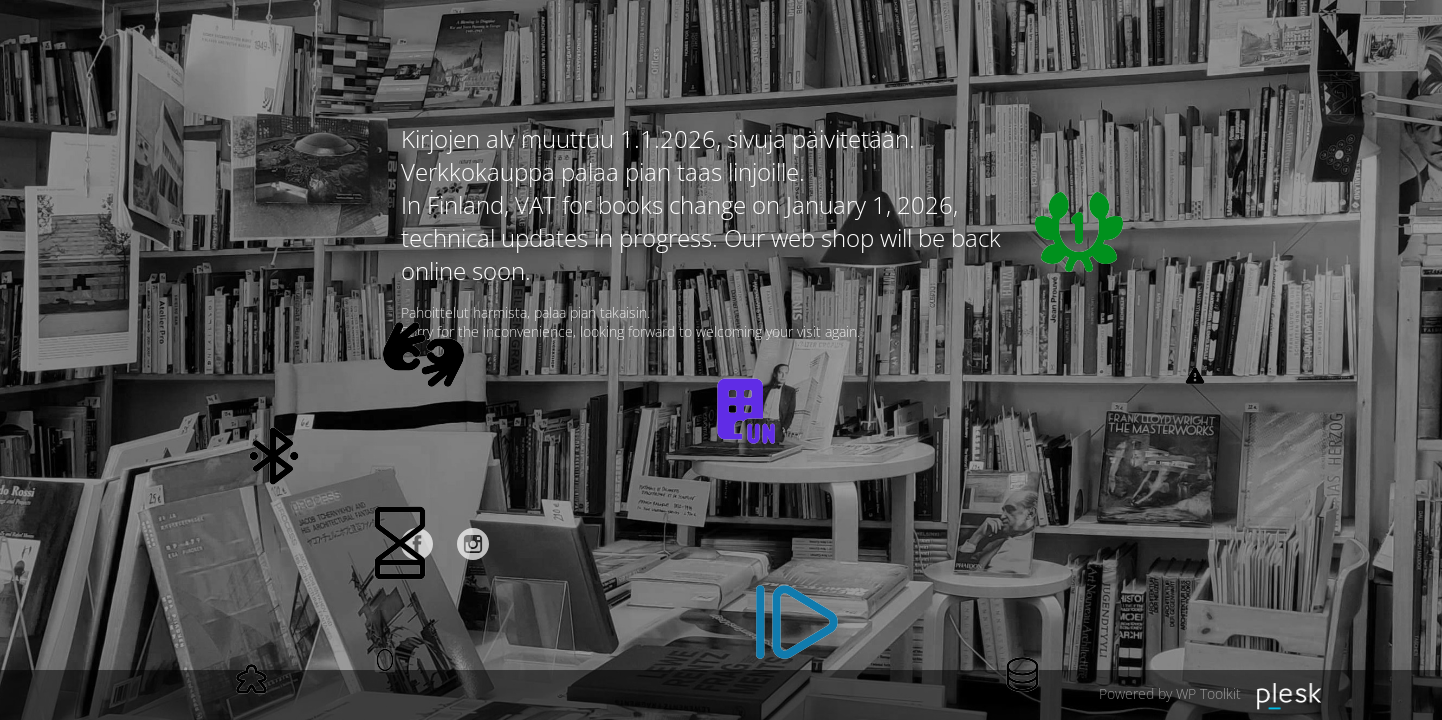 The height and width of the screenshot is (720, 1442). What do you see at coordinates (385, 660) in the screenshot?
I see `represents the number zero in a numeric input or display` at bounding box center [385, 660].